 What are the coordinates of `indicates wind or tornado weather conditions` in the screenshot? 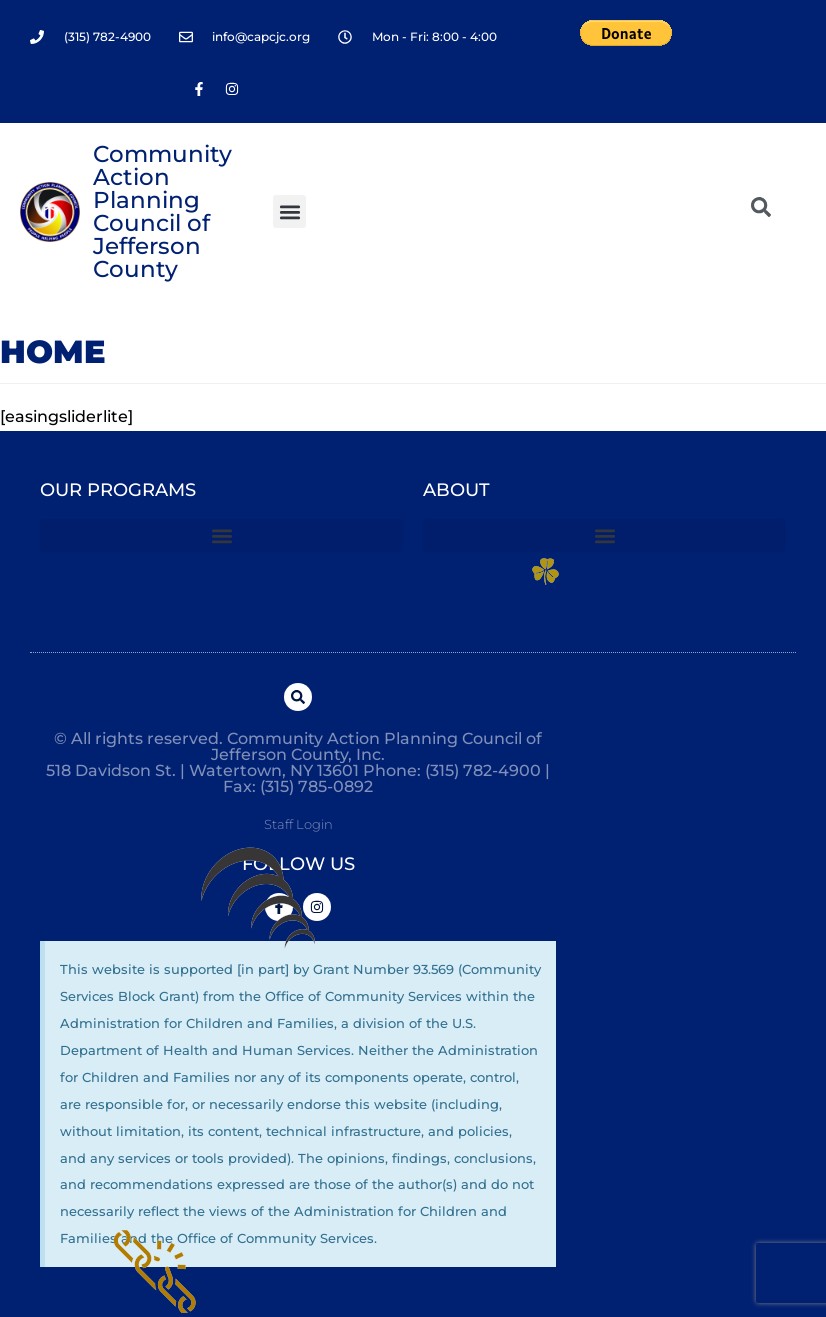 It's located at (257, 898).